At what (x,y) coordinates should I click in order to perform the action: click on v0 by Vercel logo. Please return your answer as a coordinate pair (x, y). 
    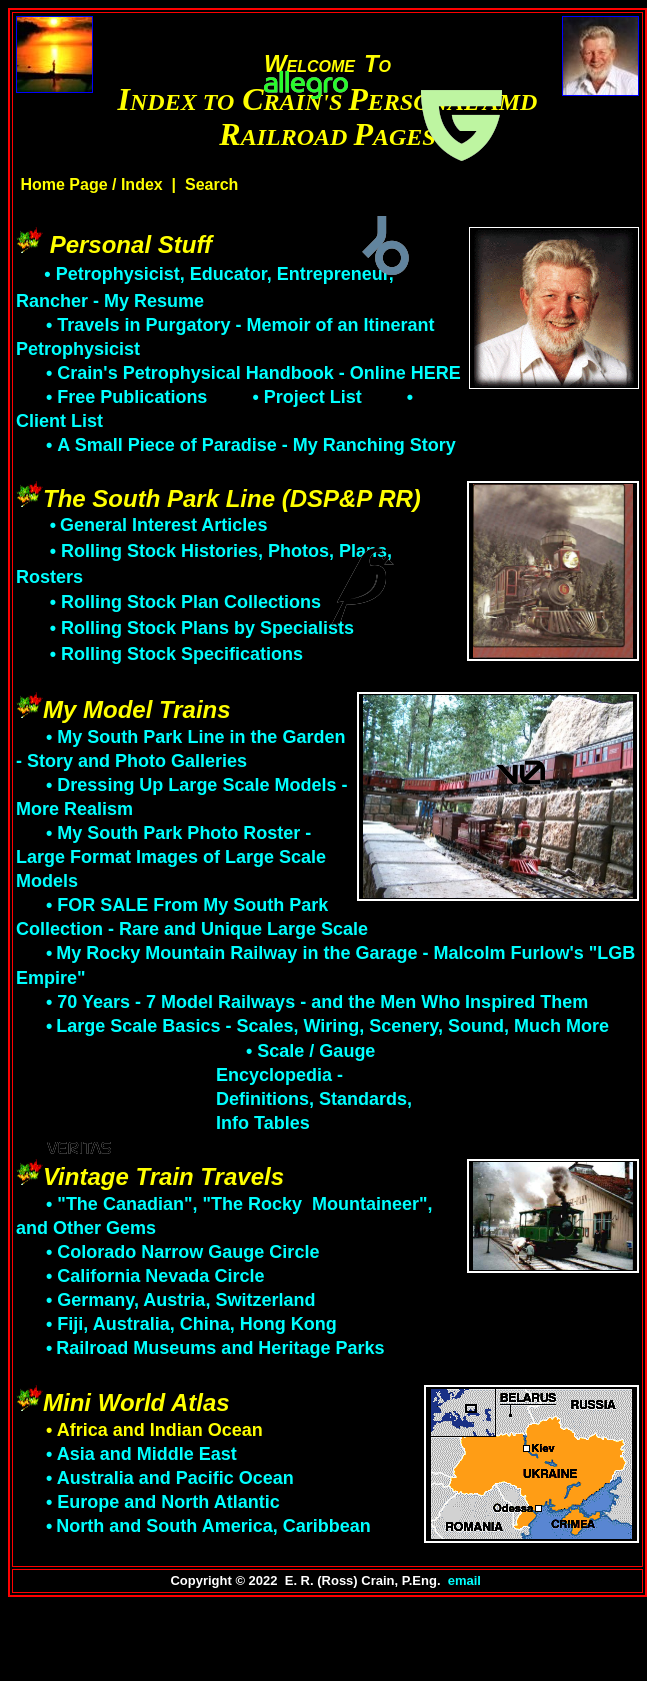
    Looking at the image, I should click on (520, 772).